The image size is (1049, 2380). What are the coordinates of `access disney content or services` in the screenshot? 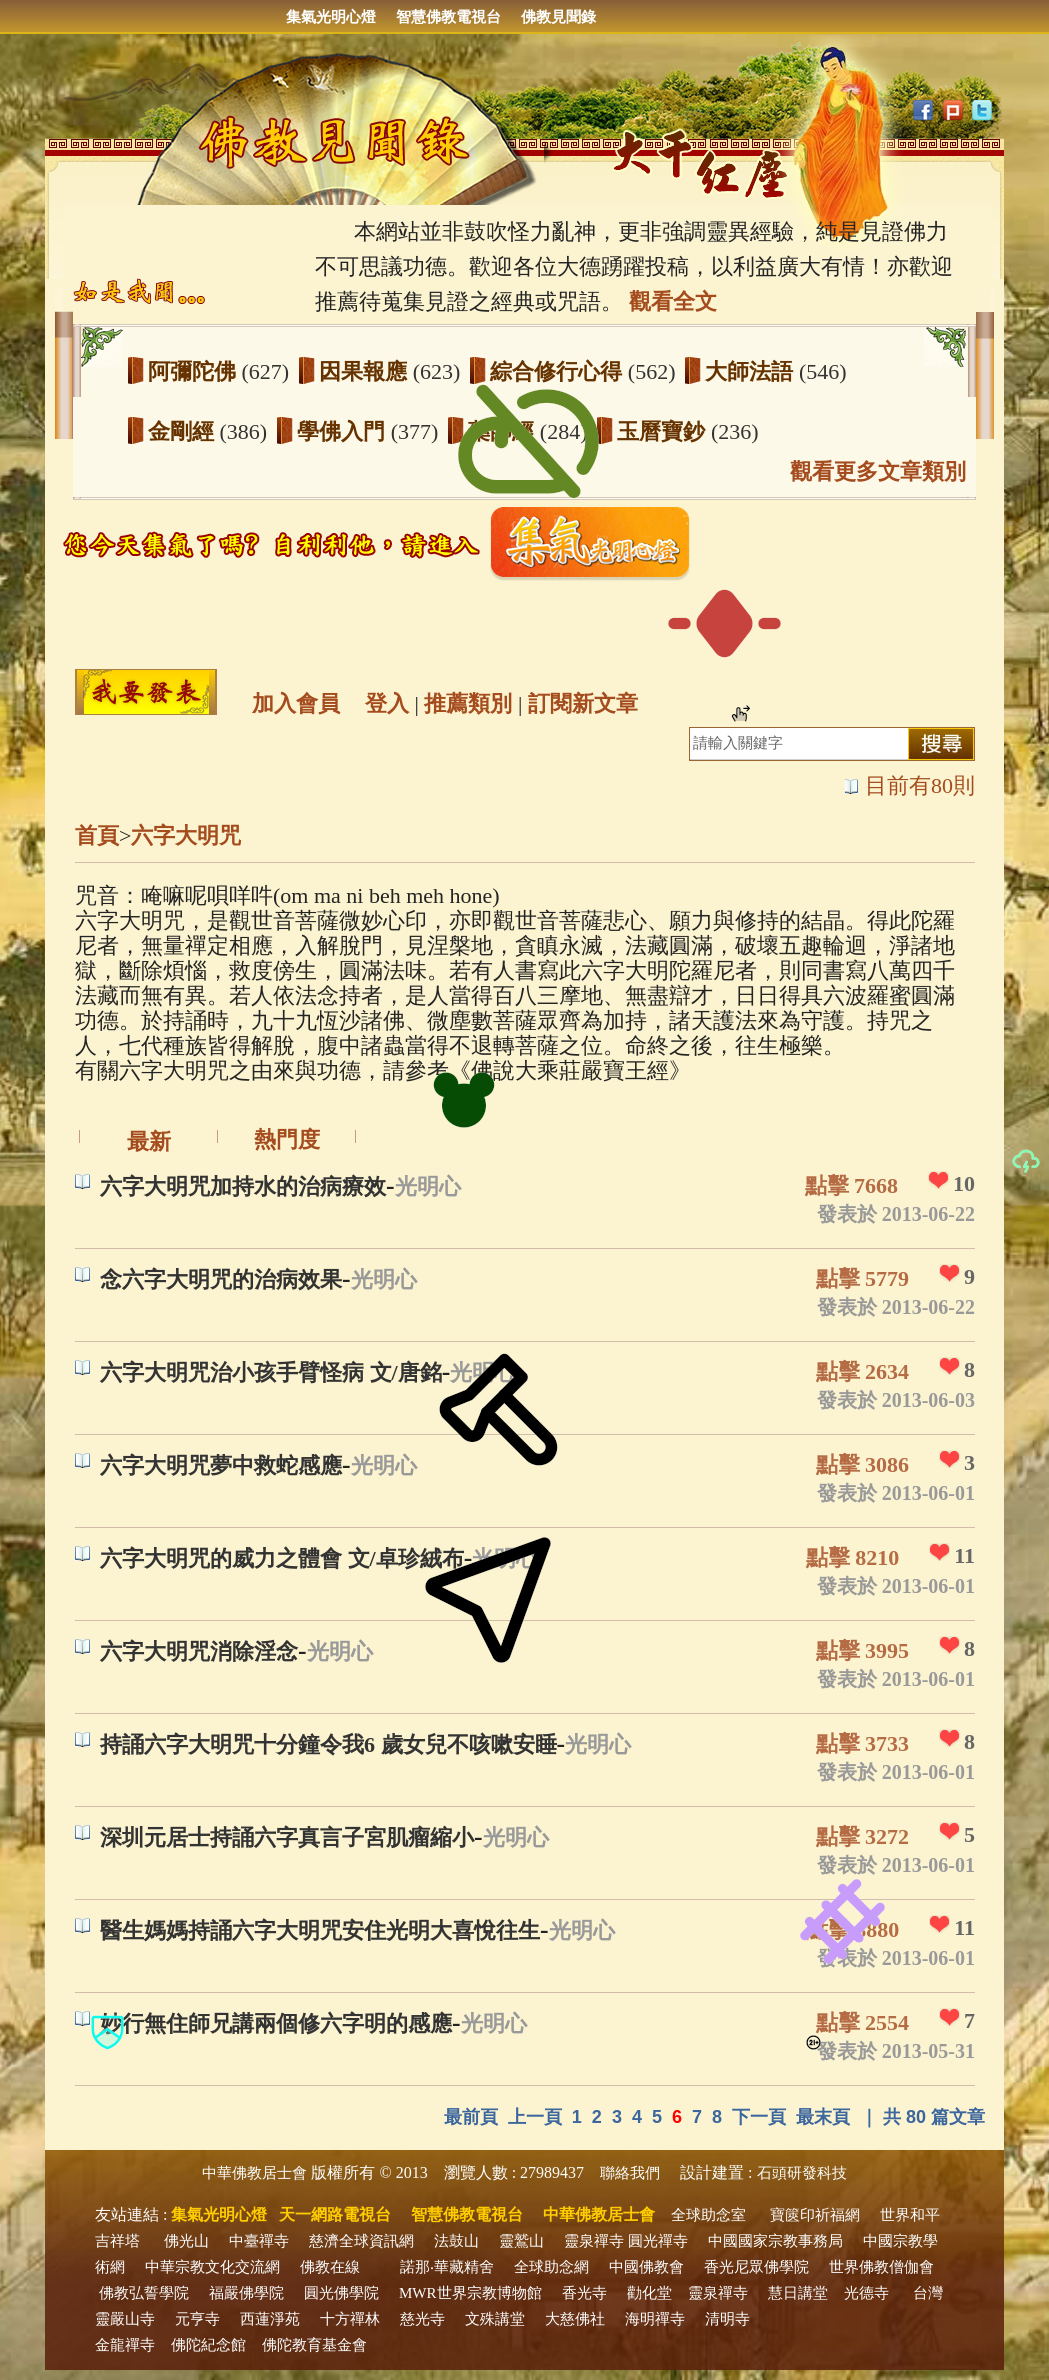 It's located at (464, 1100).